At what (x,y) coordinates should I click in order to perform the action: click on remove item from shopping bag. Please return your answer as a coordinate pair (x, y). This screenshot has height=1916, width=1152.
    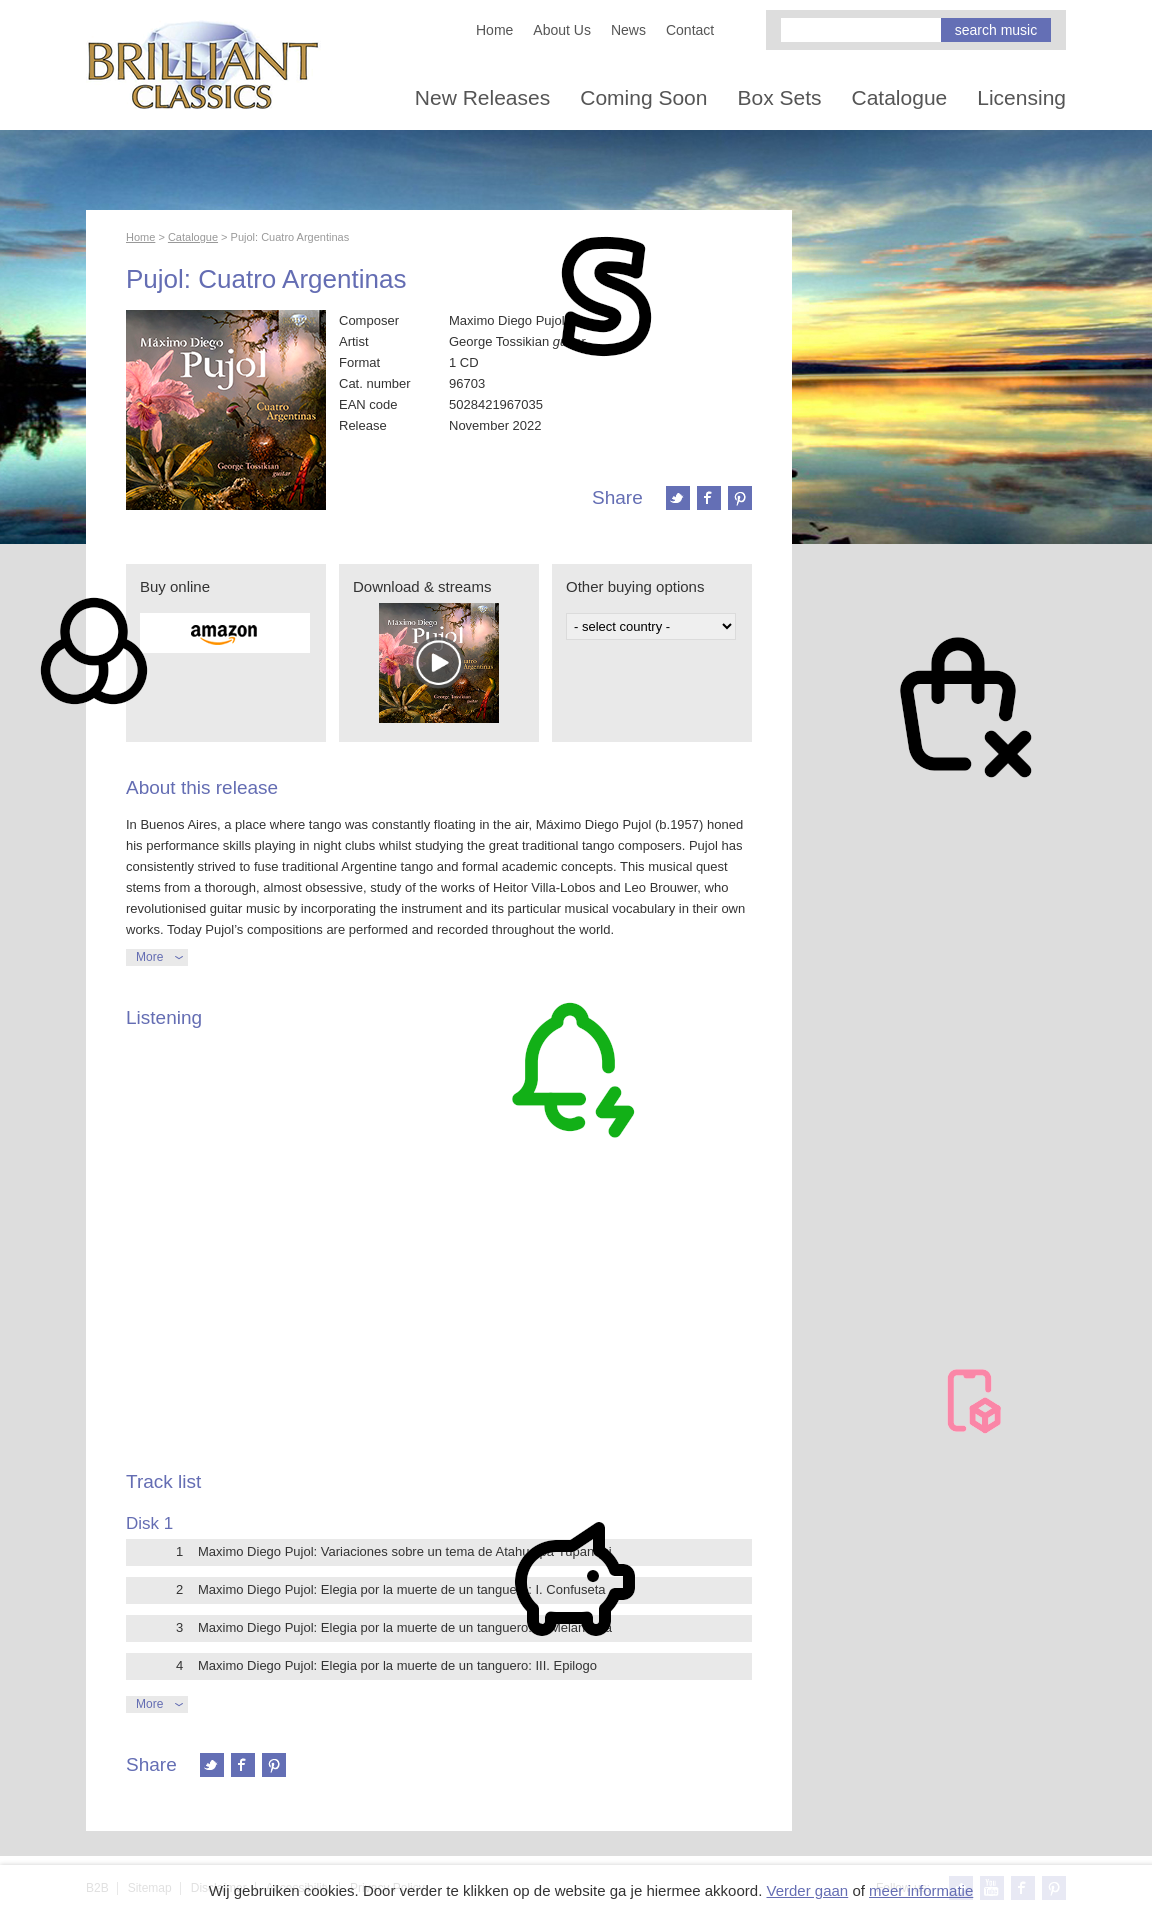
    Looking at the image, I should click on (958, 704).